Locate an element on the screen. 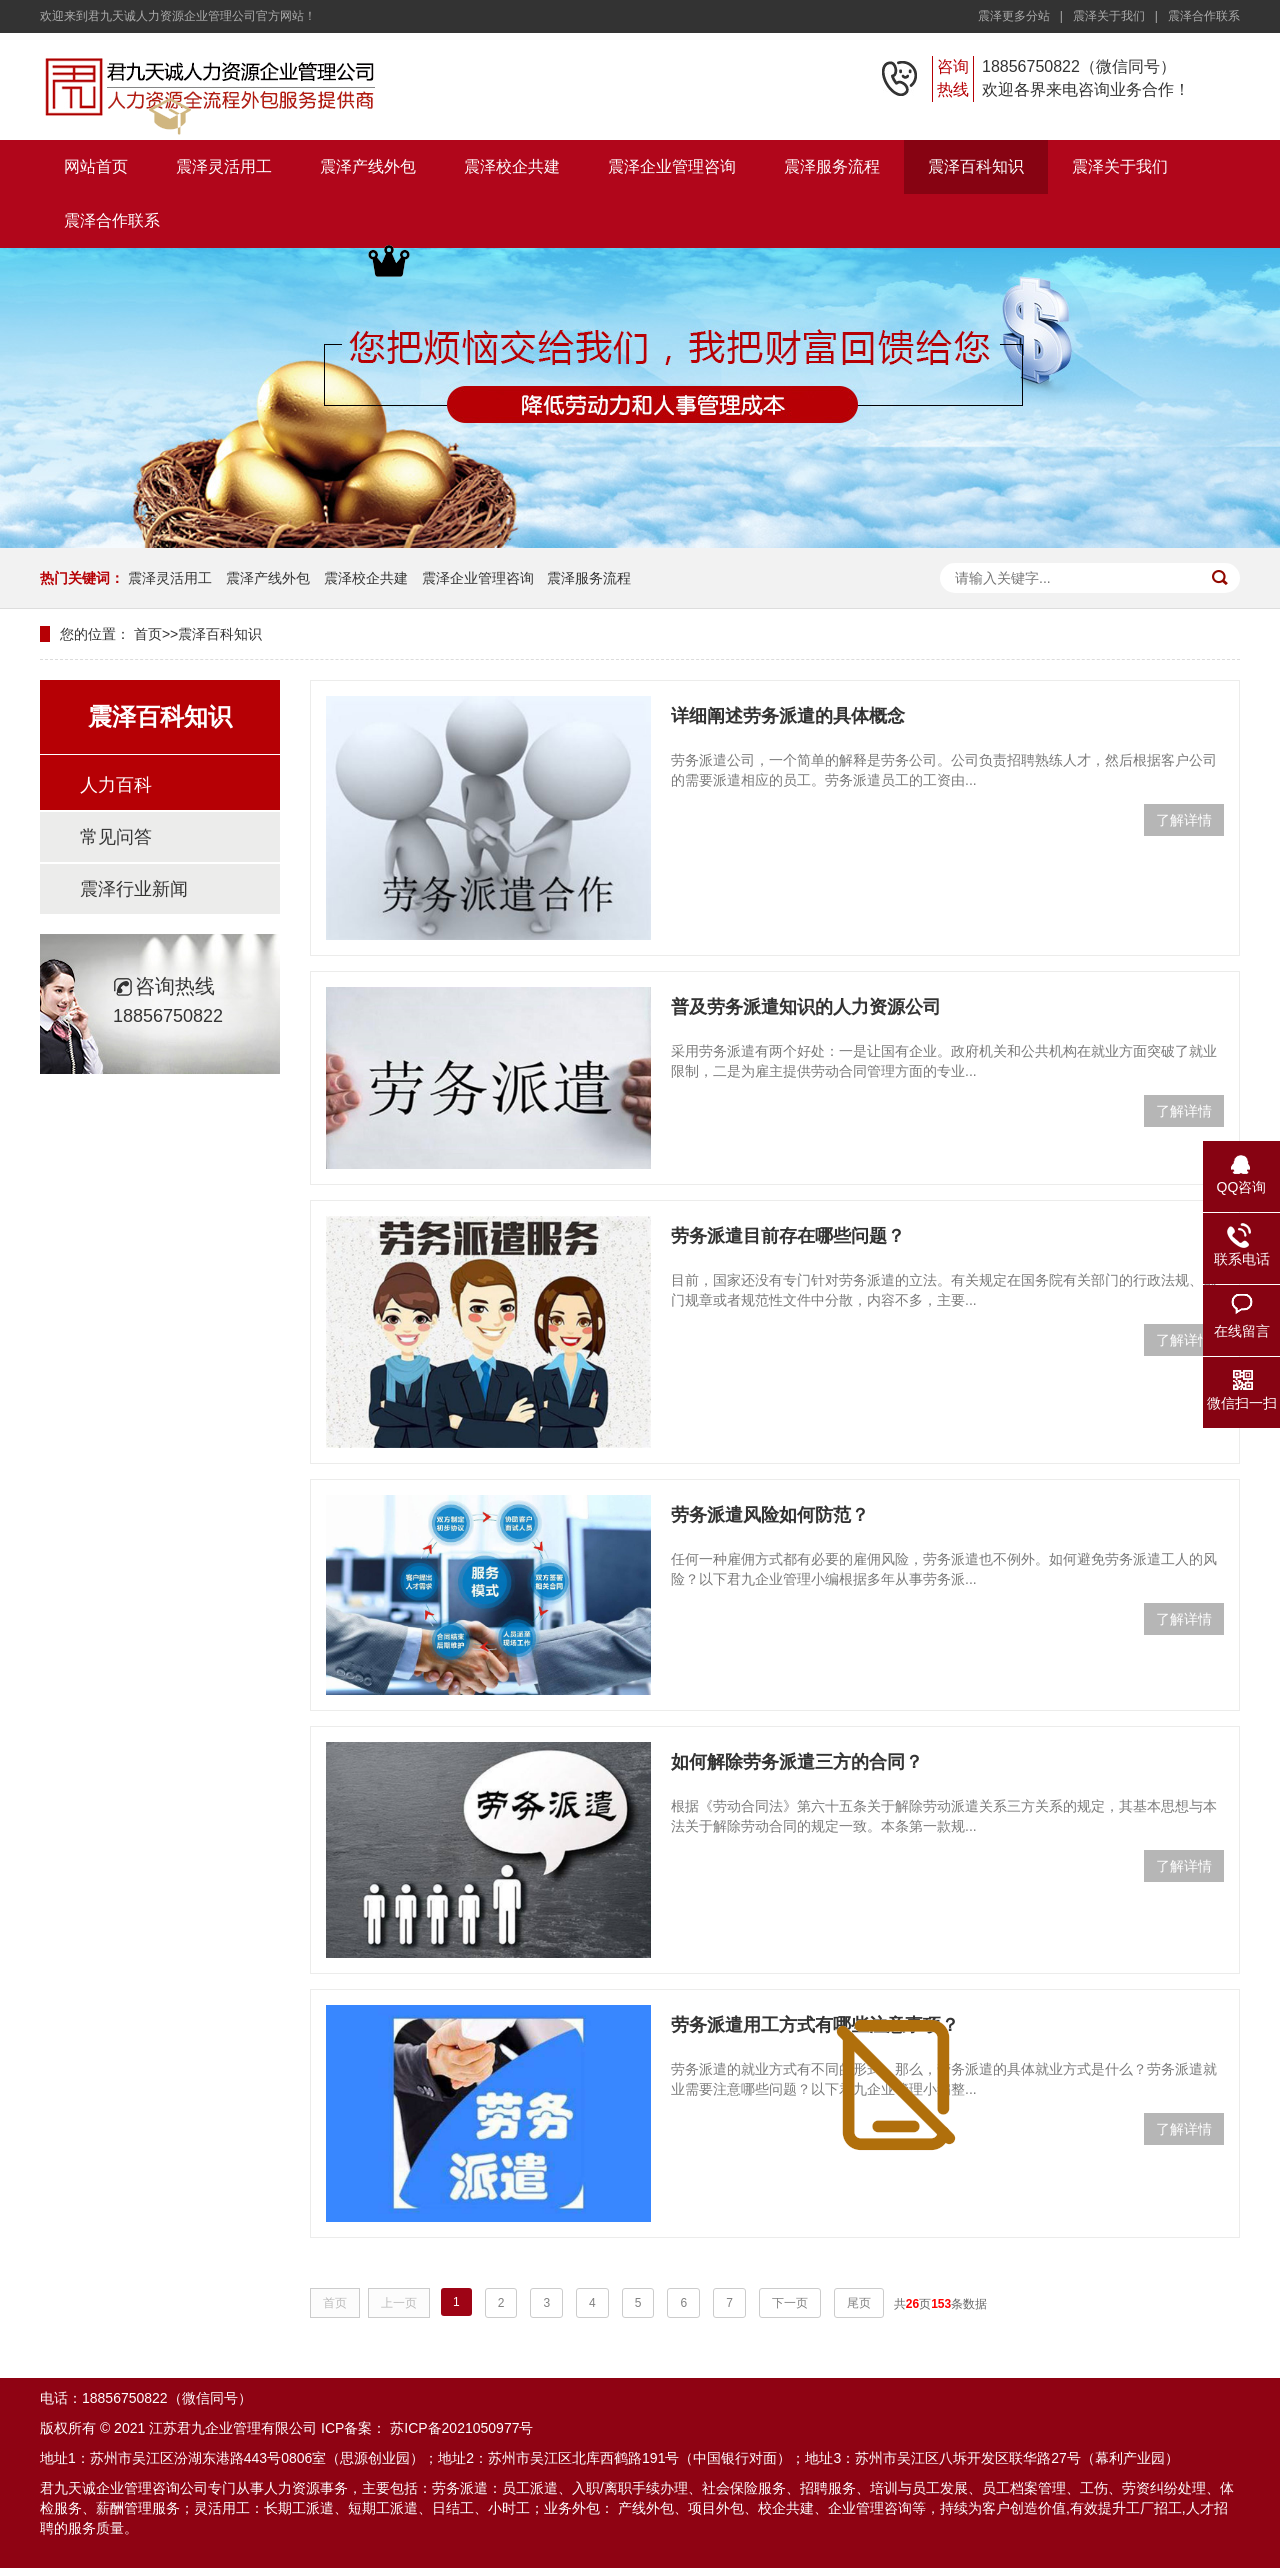 Image resolution: width=1280 pixels, height=2568 pixels. access education or learning features is located at coordinates (170, 115).